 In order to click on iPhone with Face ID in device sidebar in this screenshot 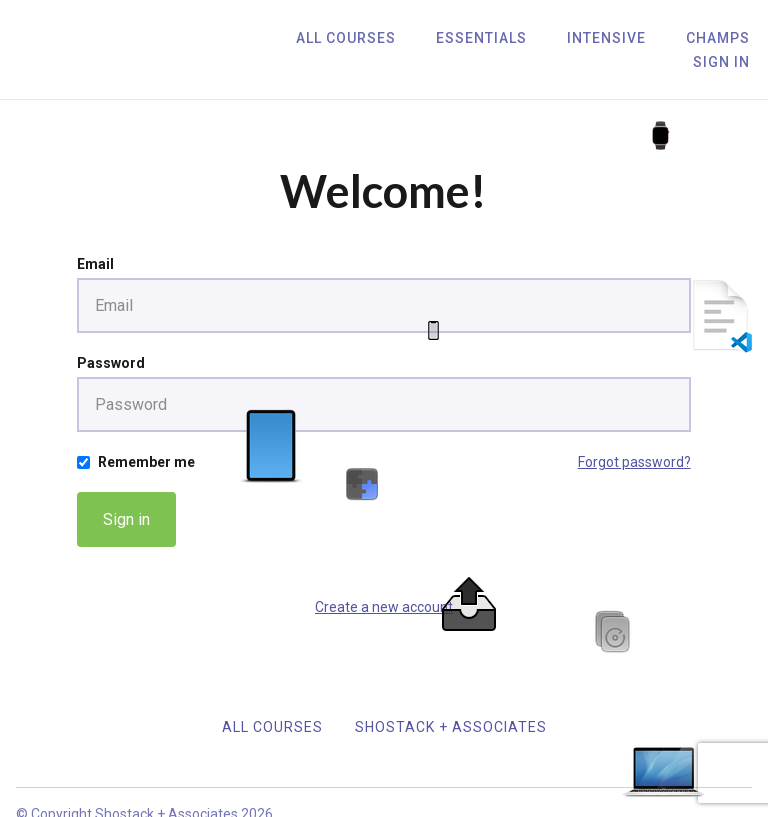, I will do `click(433, 330)`.